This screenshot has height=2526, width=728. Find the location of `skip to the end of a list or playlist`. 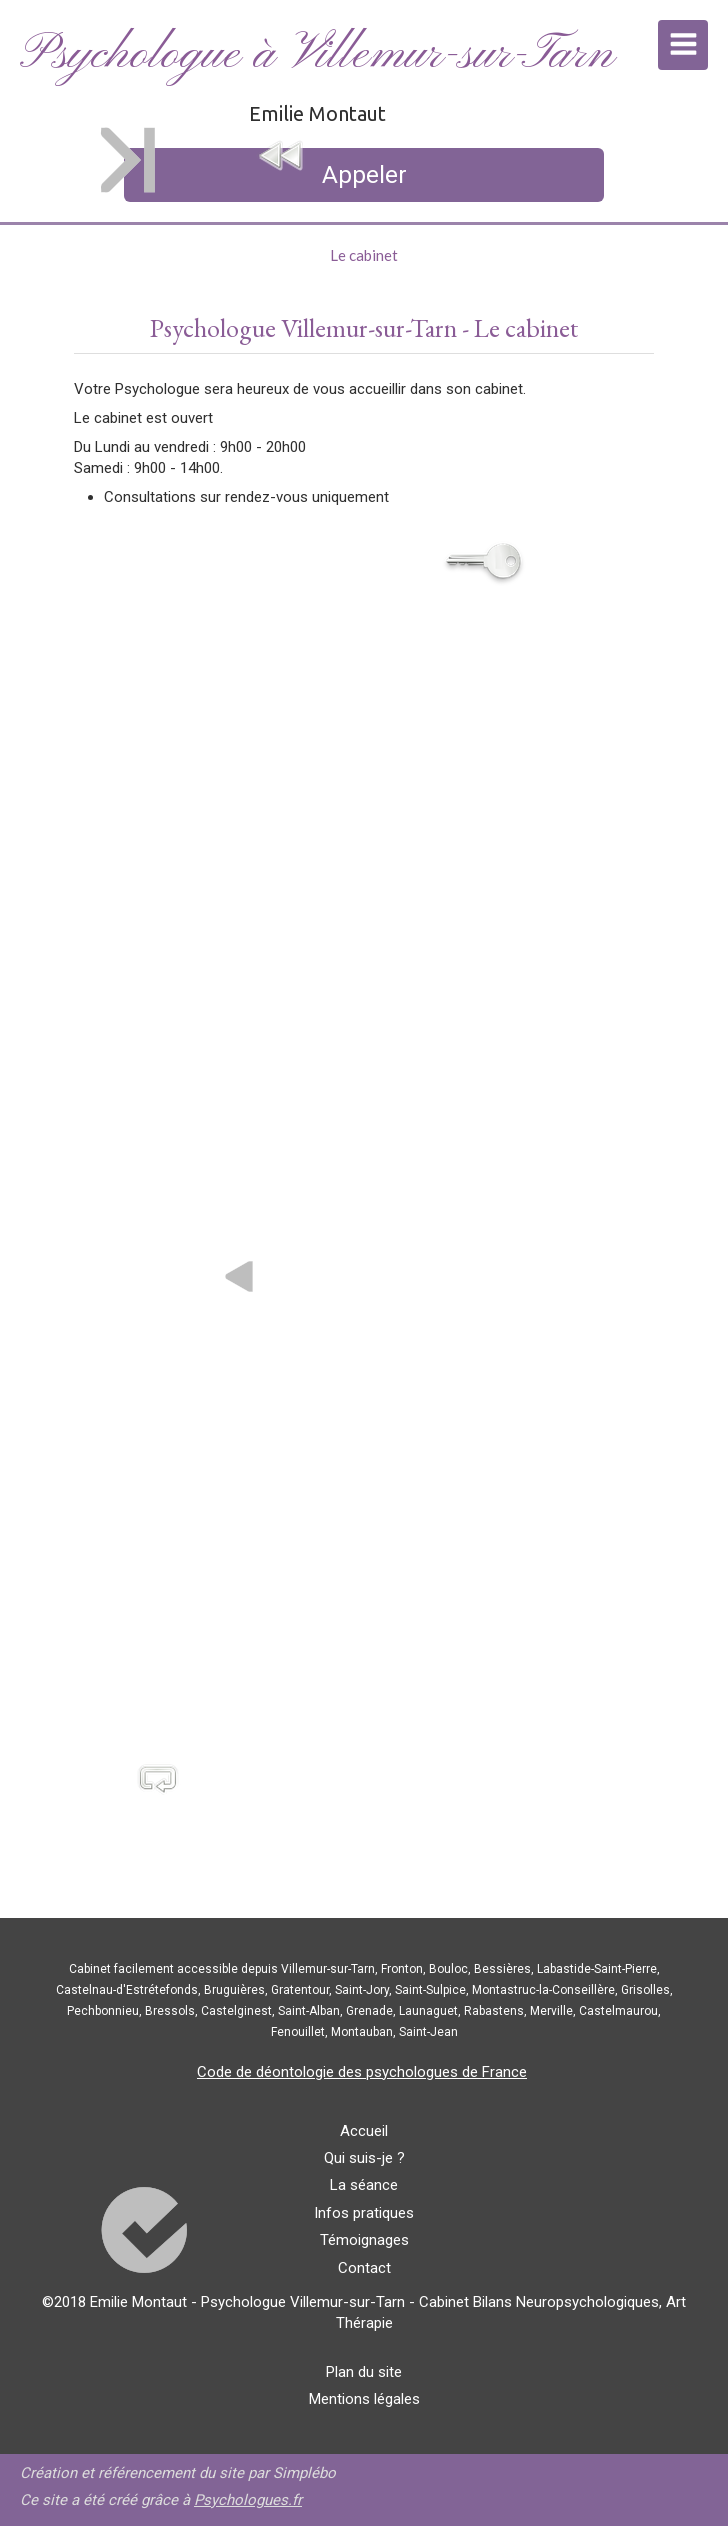

skip to the end of a list or playlist is located at coordinates (128, 160).